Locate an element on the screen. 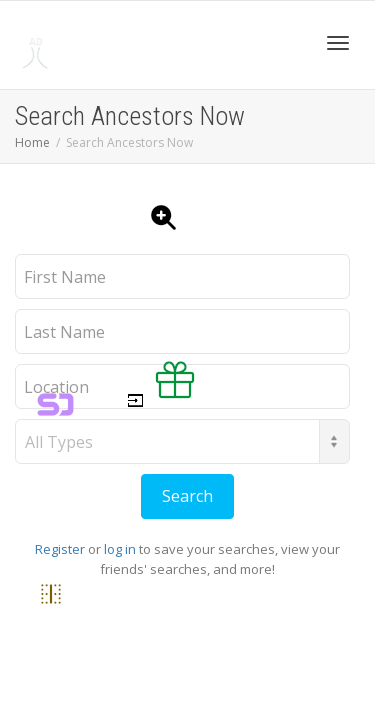 The image size is (375, 720). zoom in on content is located at coordinates (163, 217).